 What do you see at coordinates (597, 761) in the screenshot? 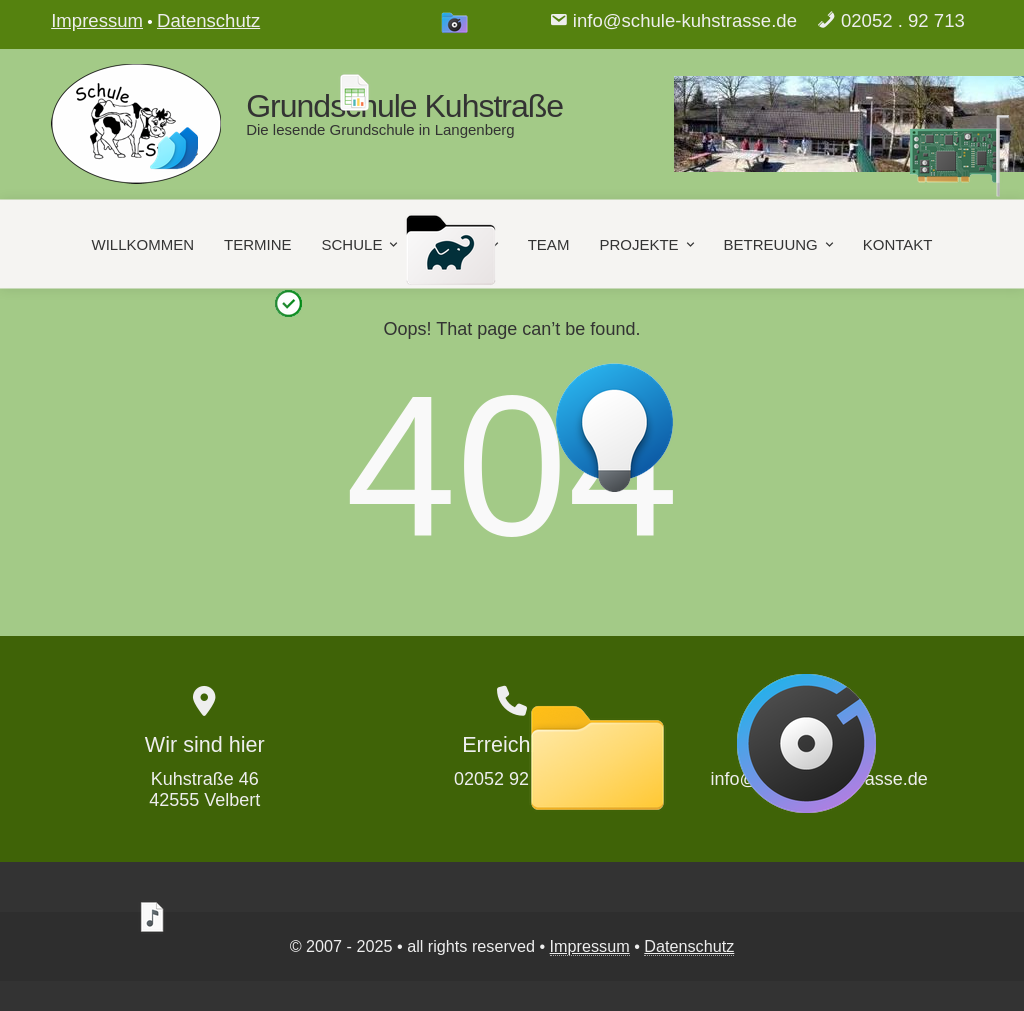
I see `open a folder to view its contents` at bounding box center [597, 761].